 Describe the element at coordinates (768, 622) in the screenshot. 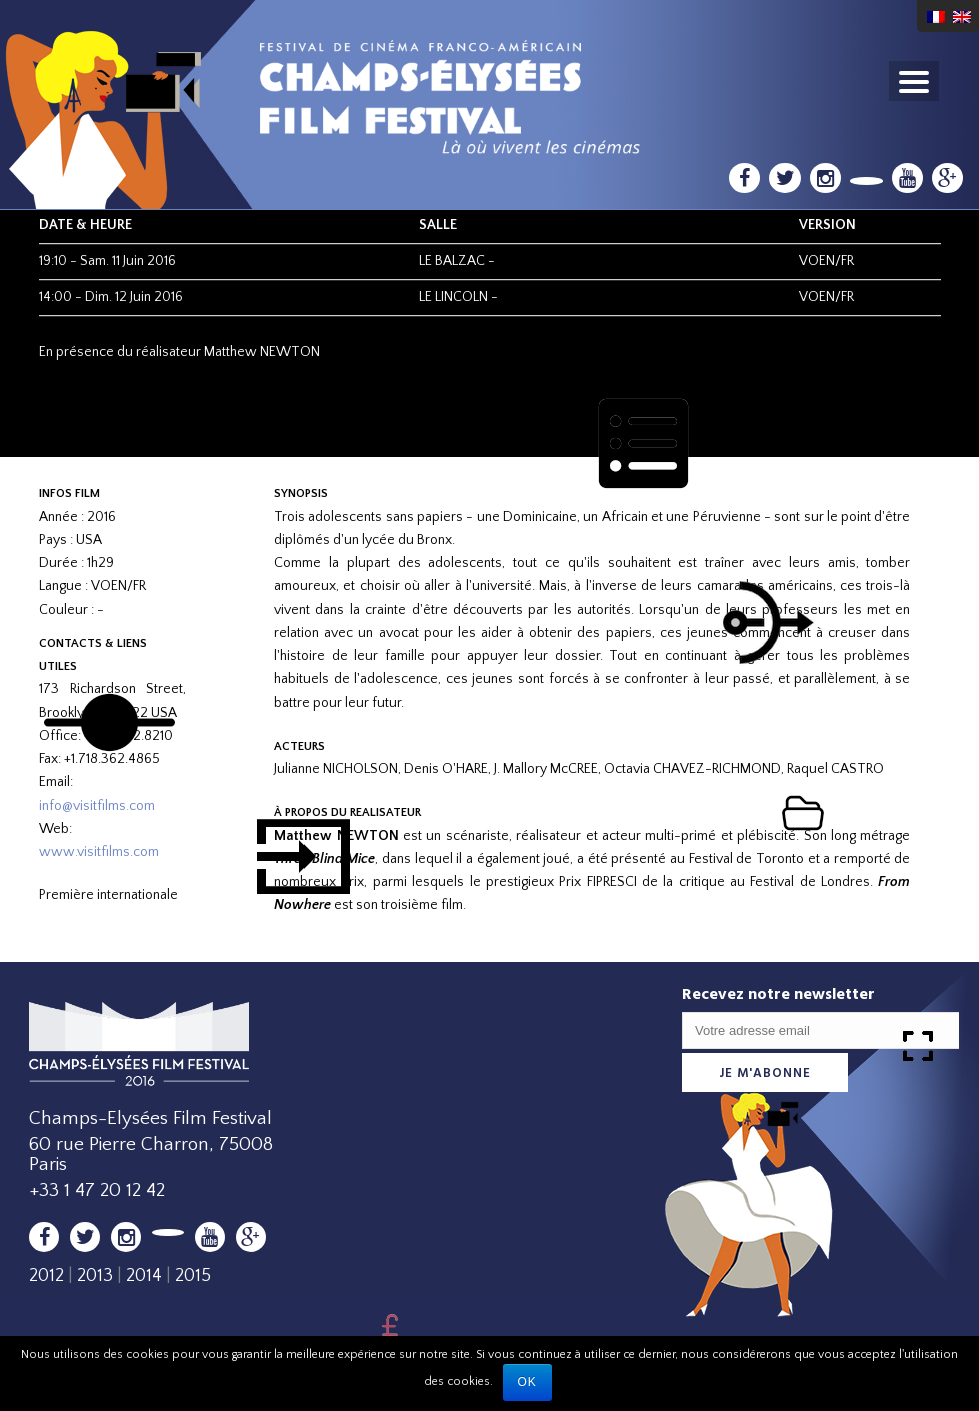

I see `network address translation settings` at that location.